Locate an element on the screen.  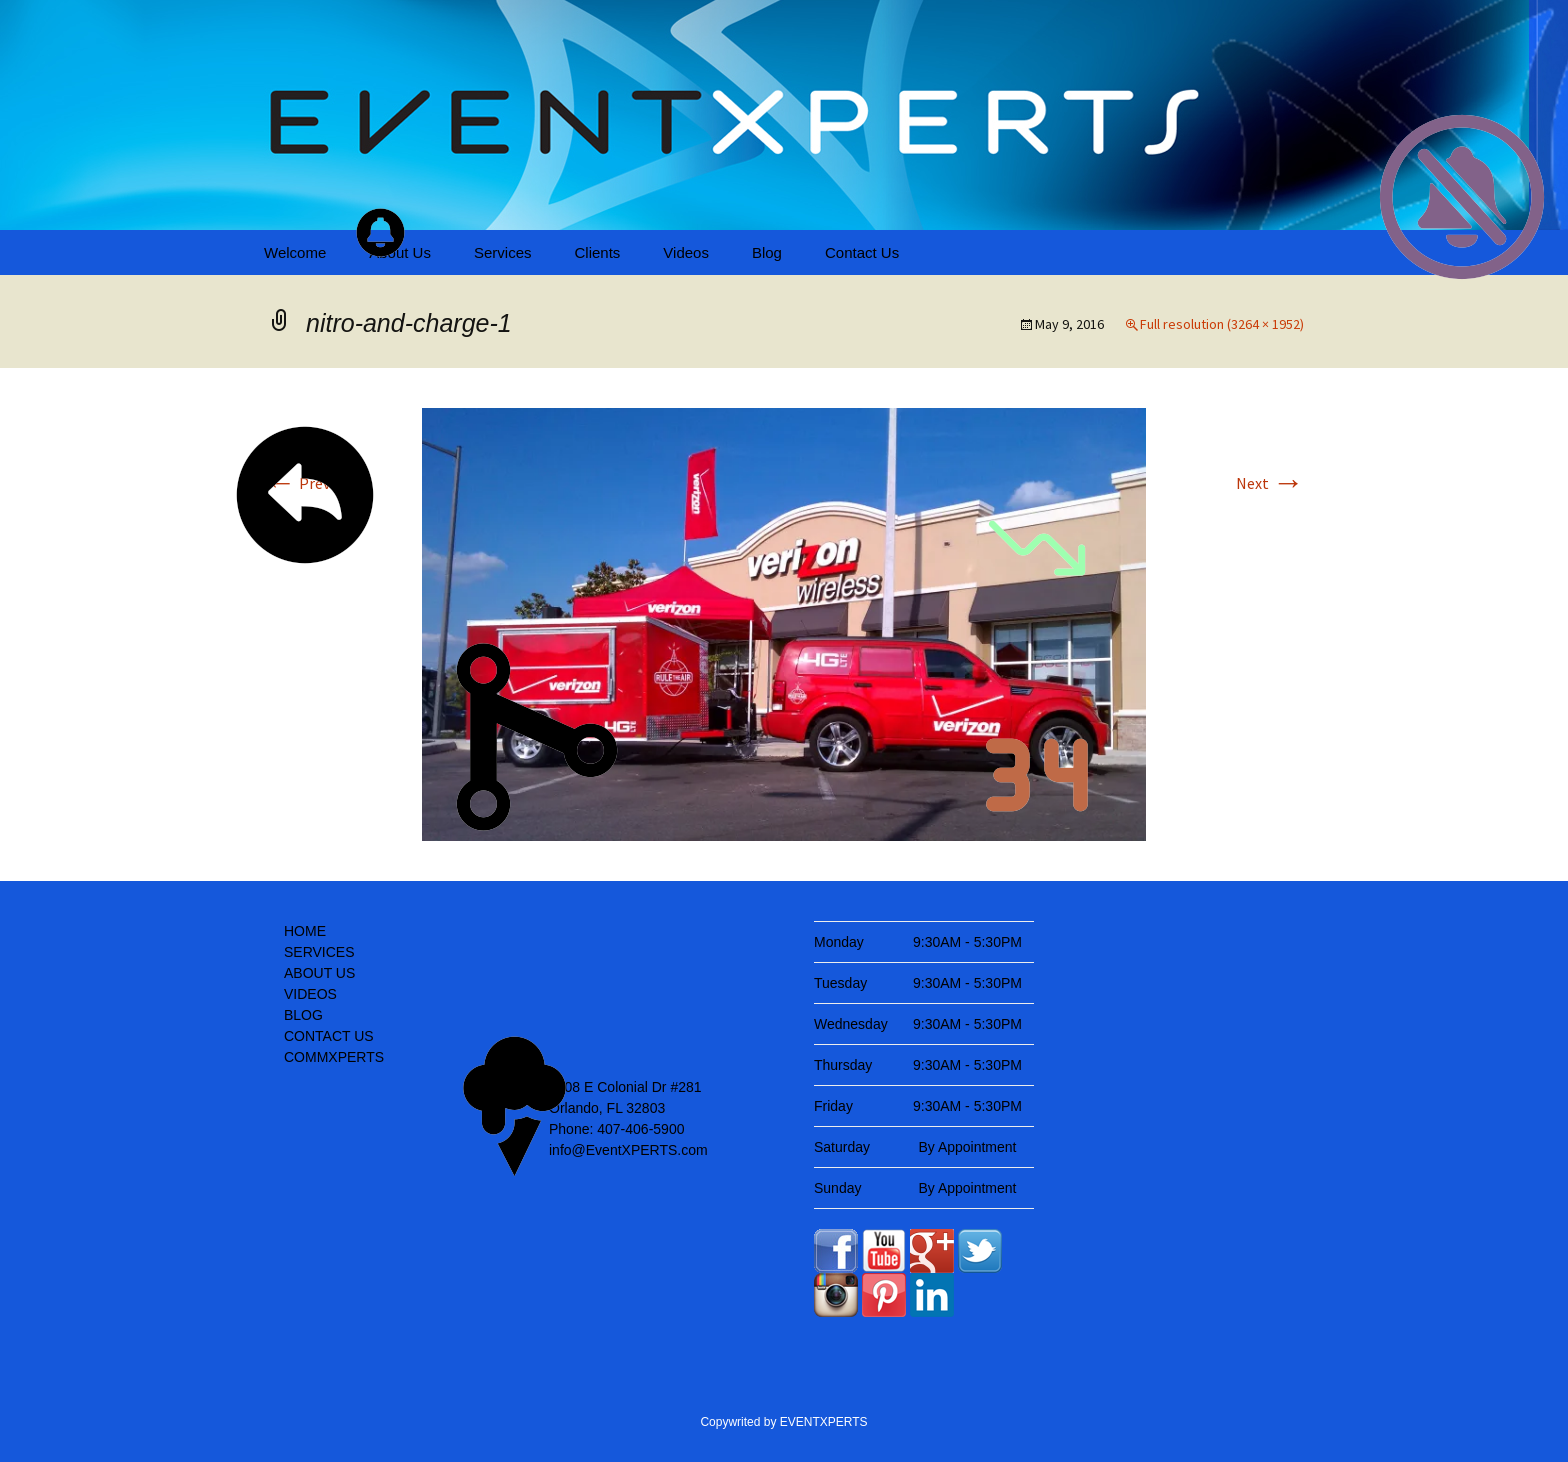
merge branches in version control is located at coordinates (537, 737).